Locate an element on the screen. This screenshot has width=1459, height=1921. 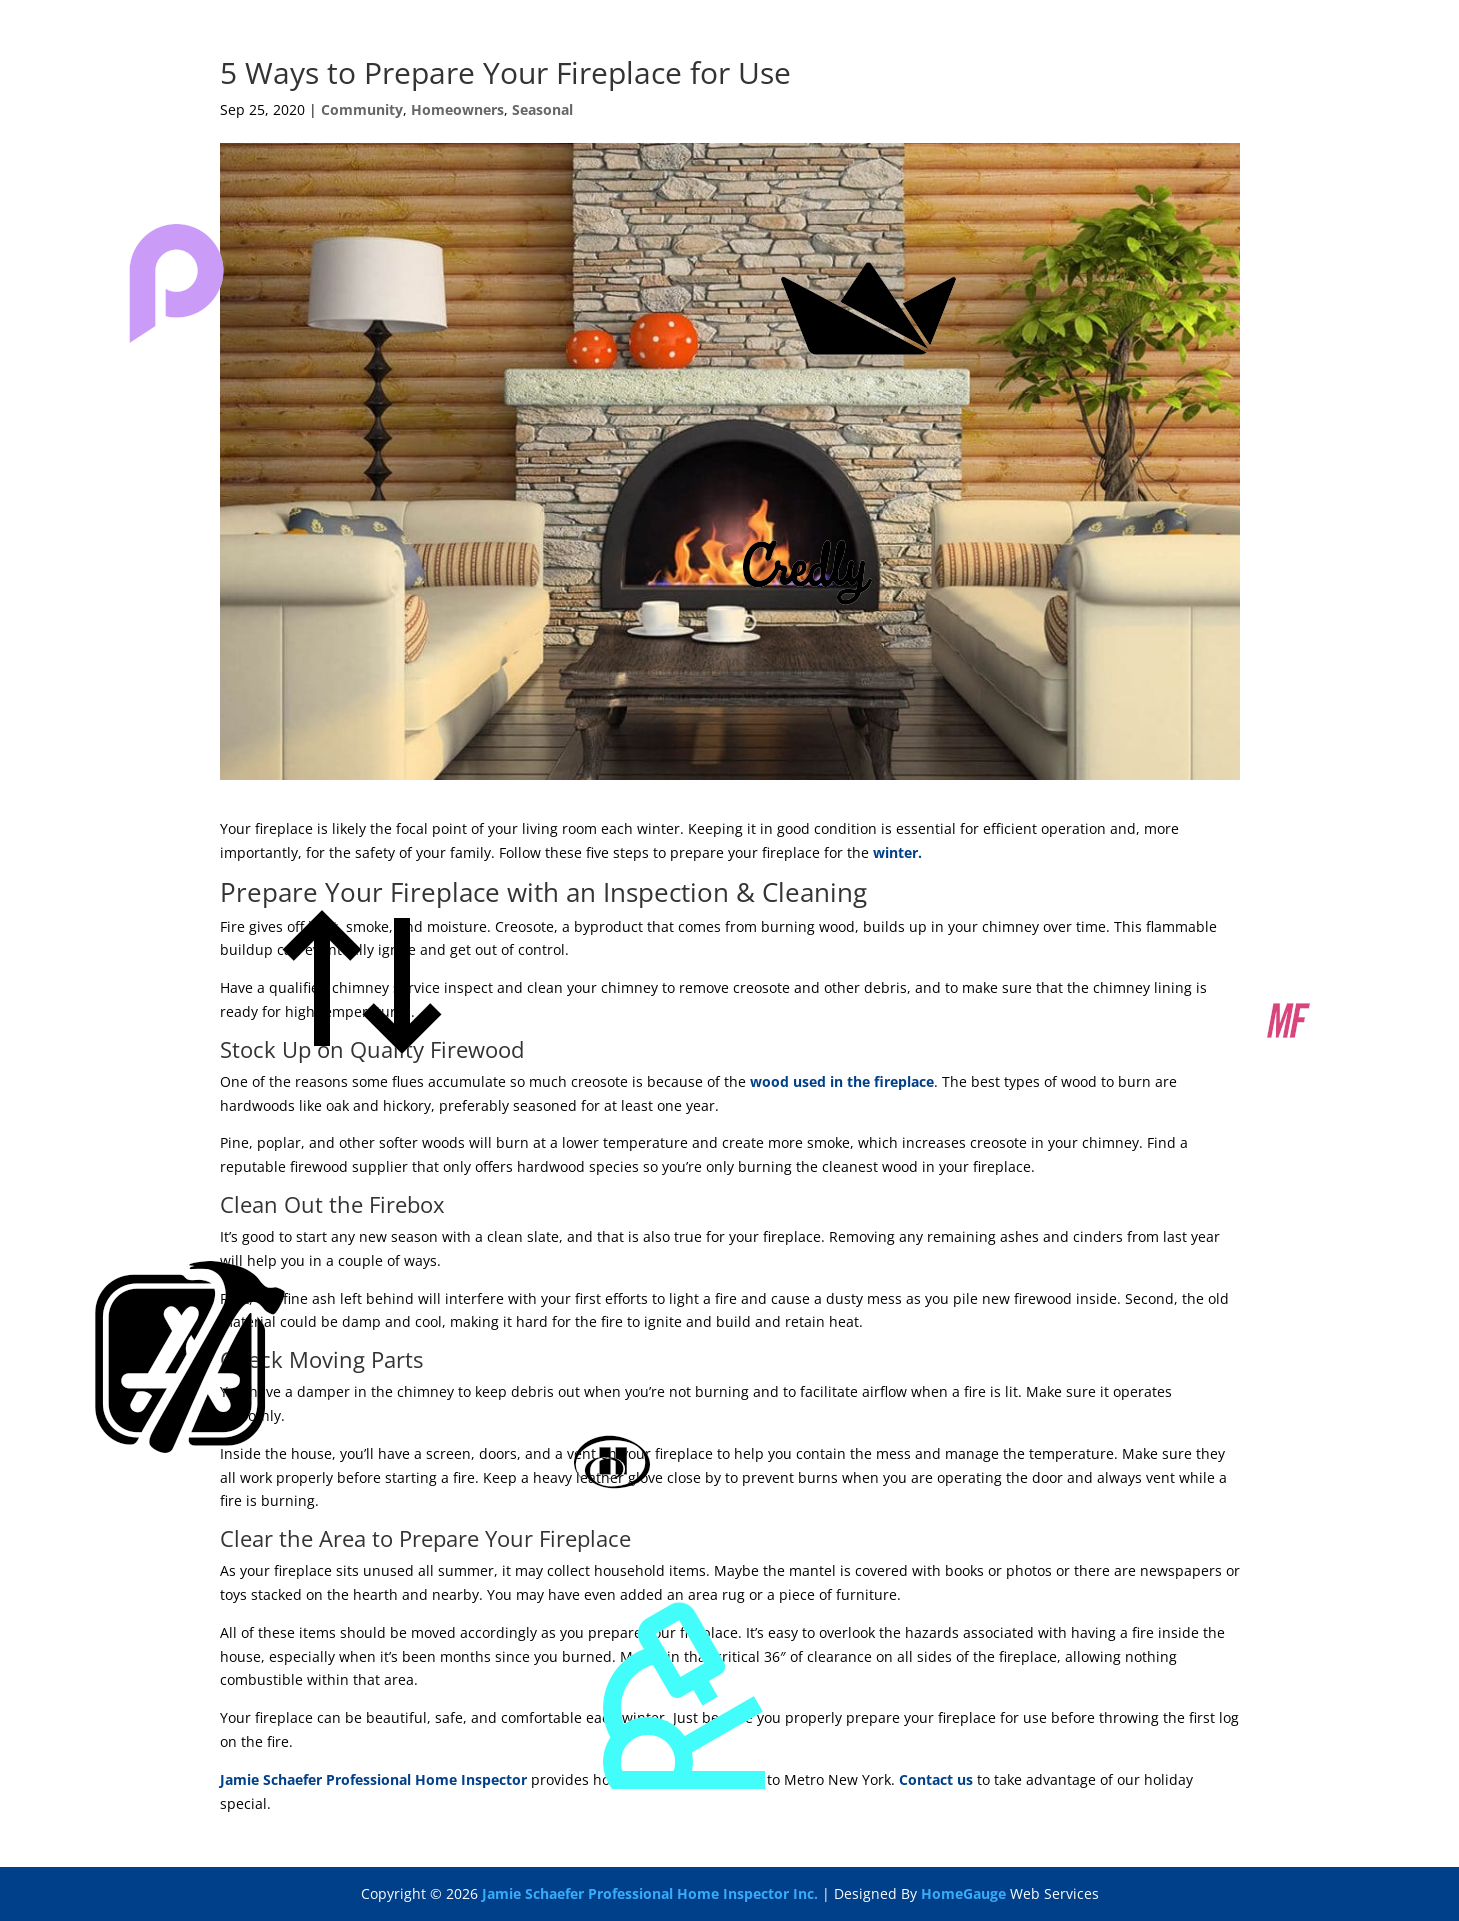
open piapro website or app is located at coordinates (176, 283).